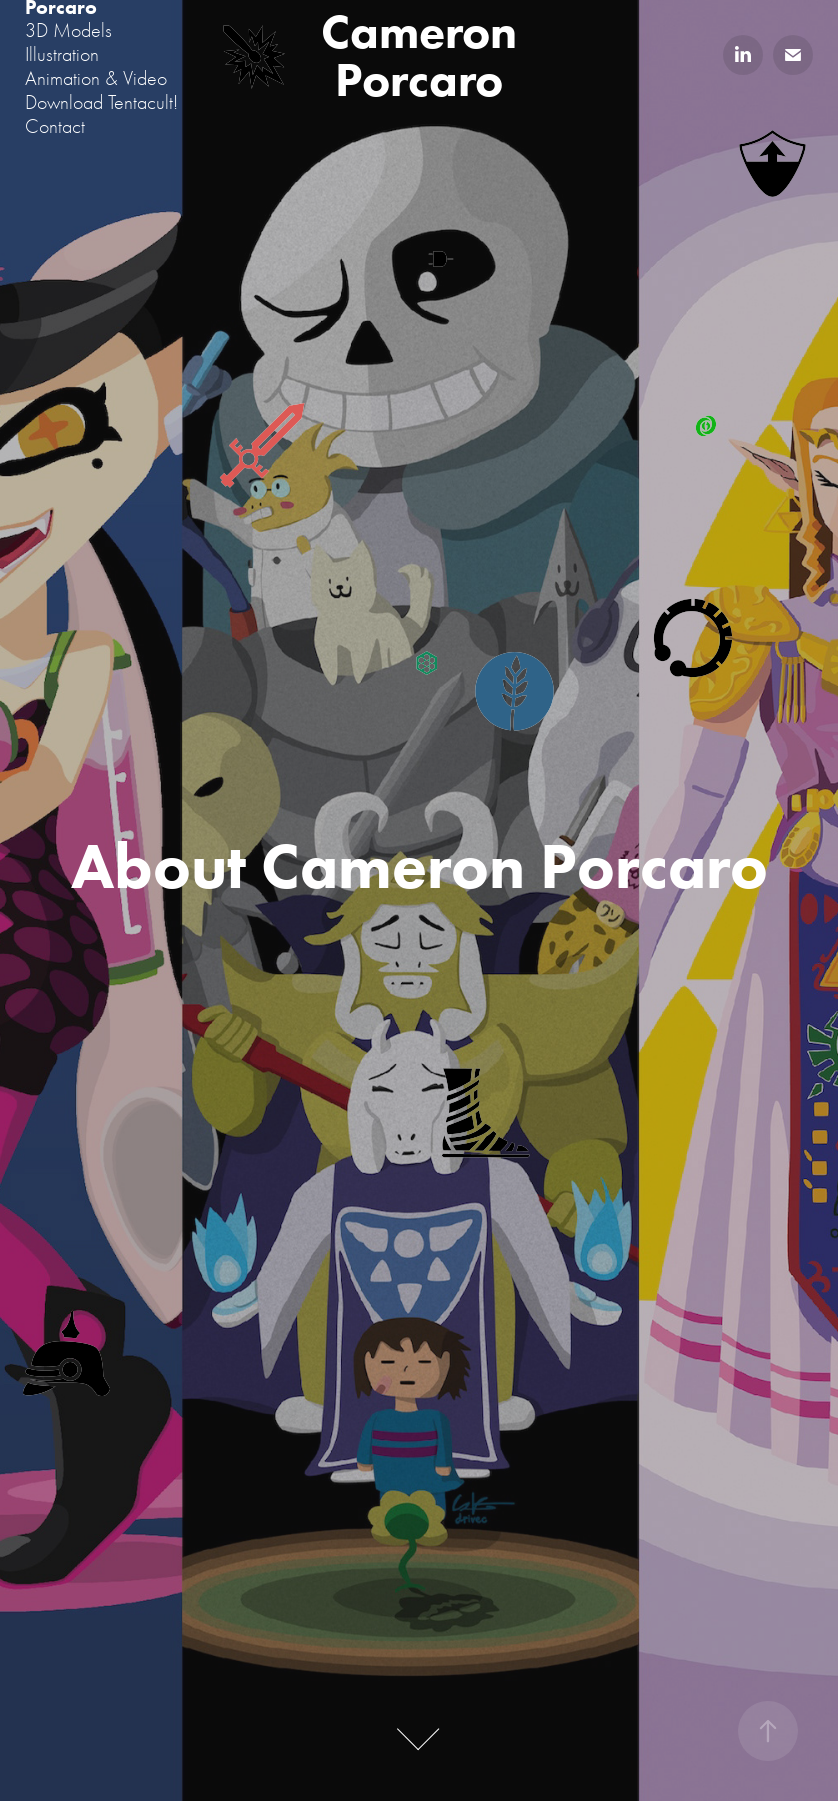 The width and height of the screenshot is (838, 1801). What do you see at coordinates (255, 57) in the screenshot?
I see `indicates a match strike or ignition action` at bounding box center [255, 57].